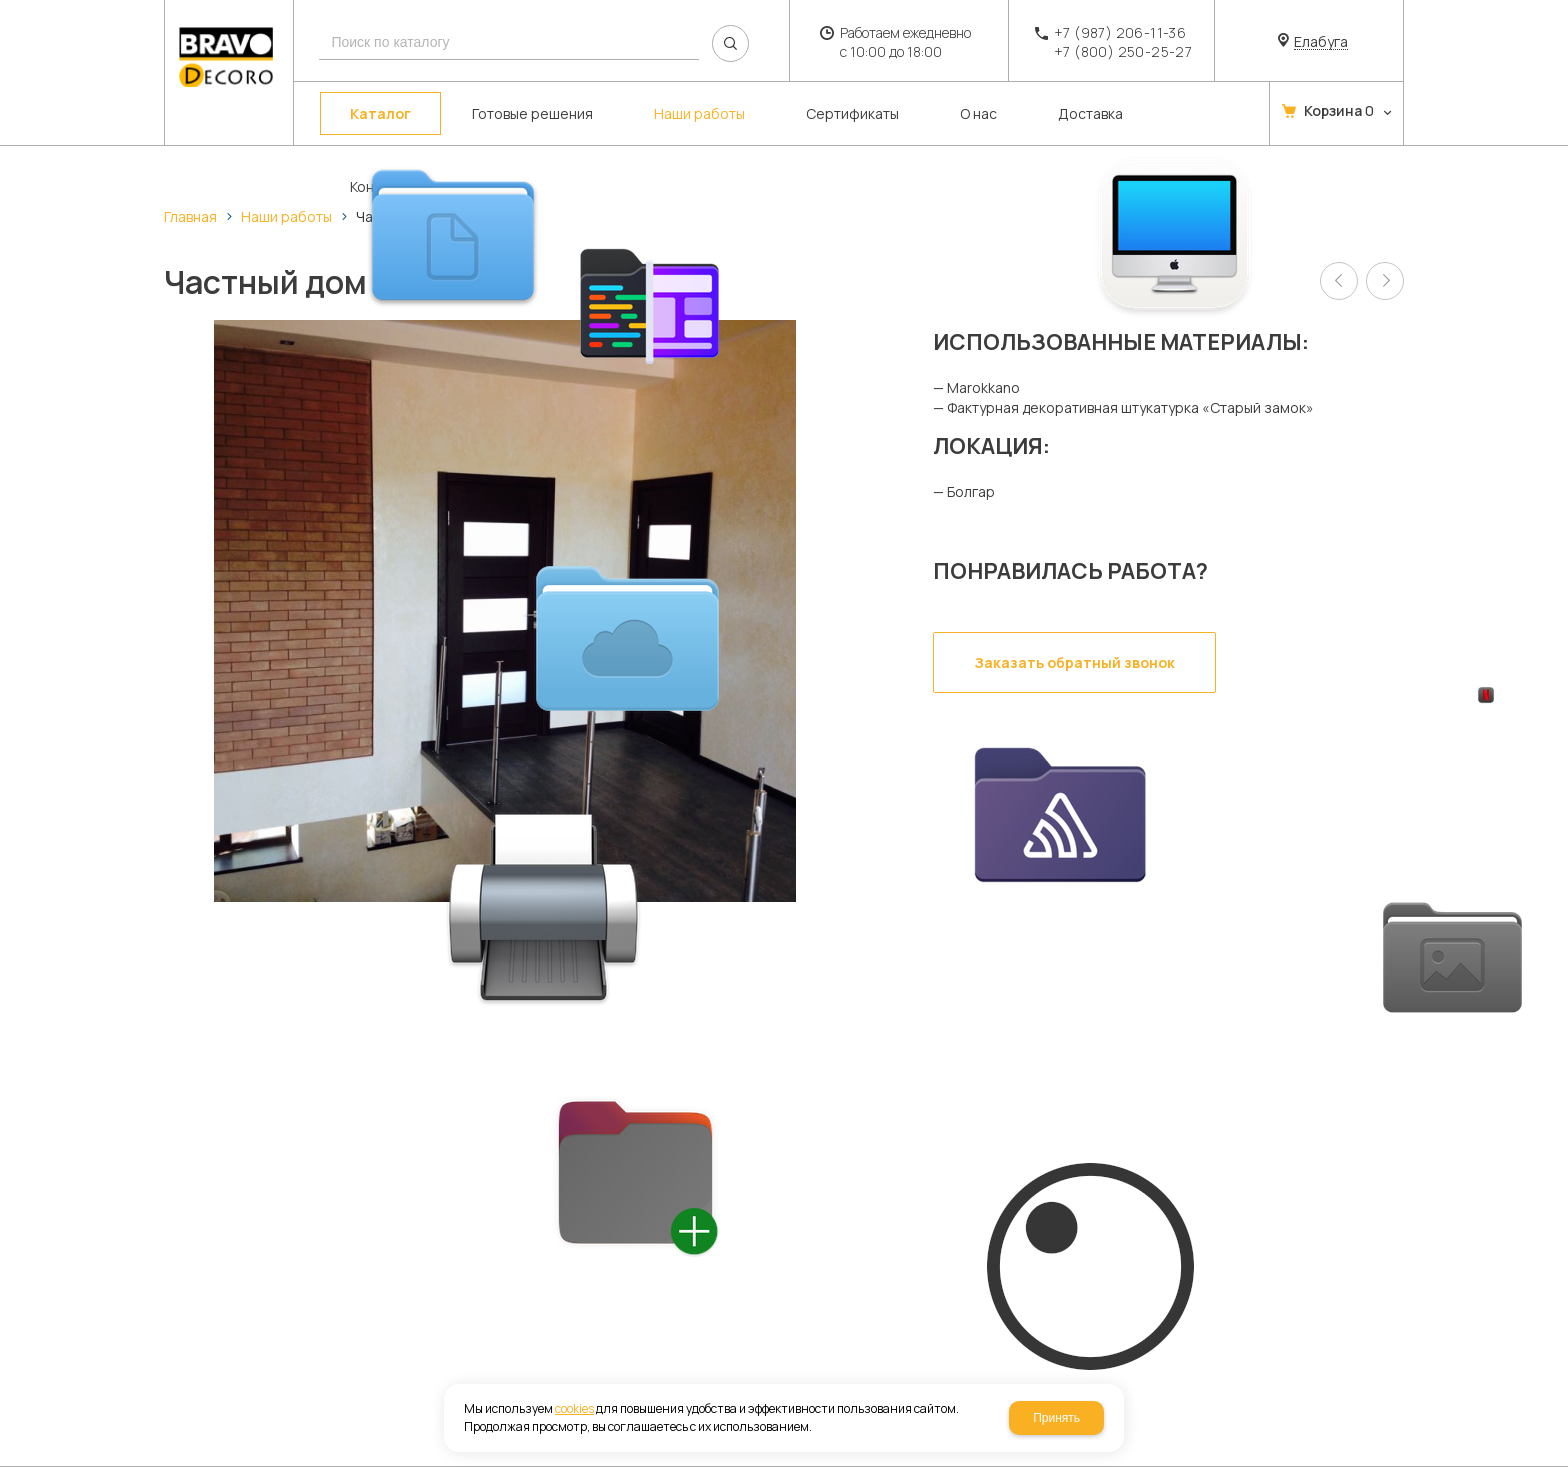  Describe the element at coordinates (543, 907) in the screenshot. I see `add a new printer to your system` at that location.